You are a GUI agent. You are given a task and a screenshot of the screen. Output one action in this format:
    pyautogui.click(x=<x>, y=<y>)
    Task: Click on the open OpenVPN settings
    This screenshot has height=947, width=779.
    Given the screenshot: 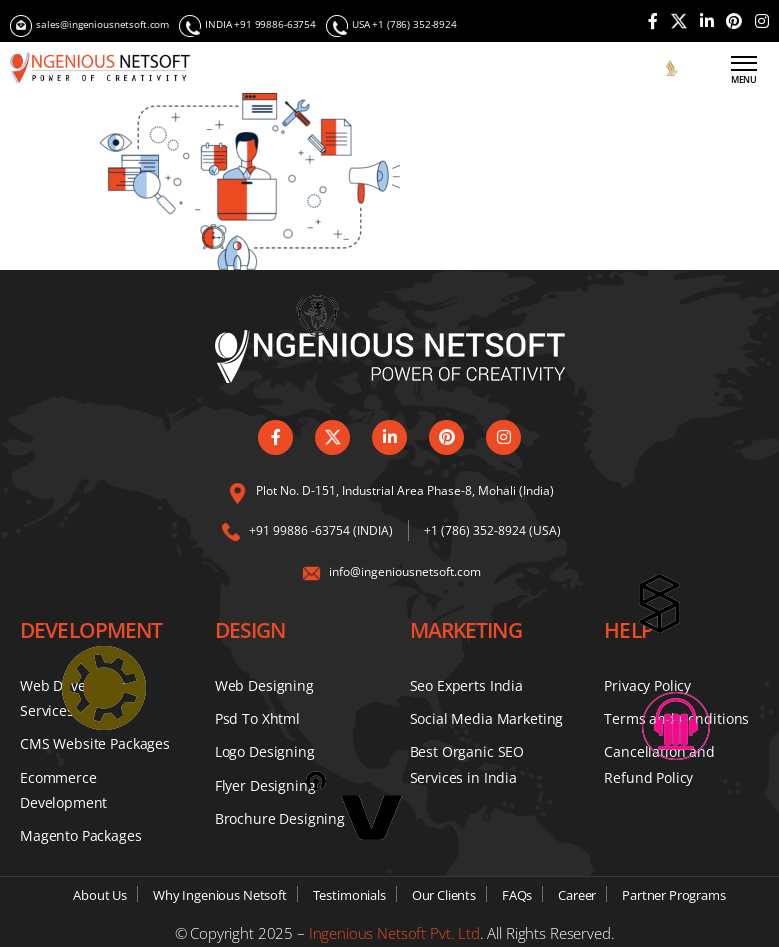 What is the action you would take?
    pyautogui.click(x=316, y=781)
    